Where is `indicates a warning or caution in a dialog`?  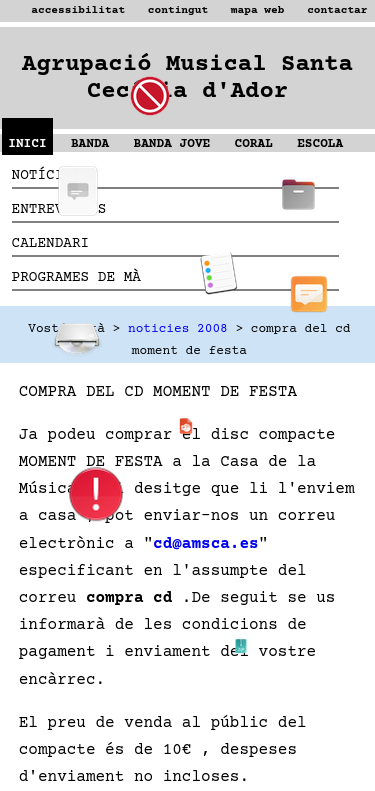
indicates a warning or caution in a dialog is located at coordinates (96, 494).